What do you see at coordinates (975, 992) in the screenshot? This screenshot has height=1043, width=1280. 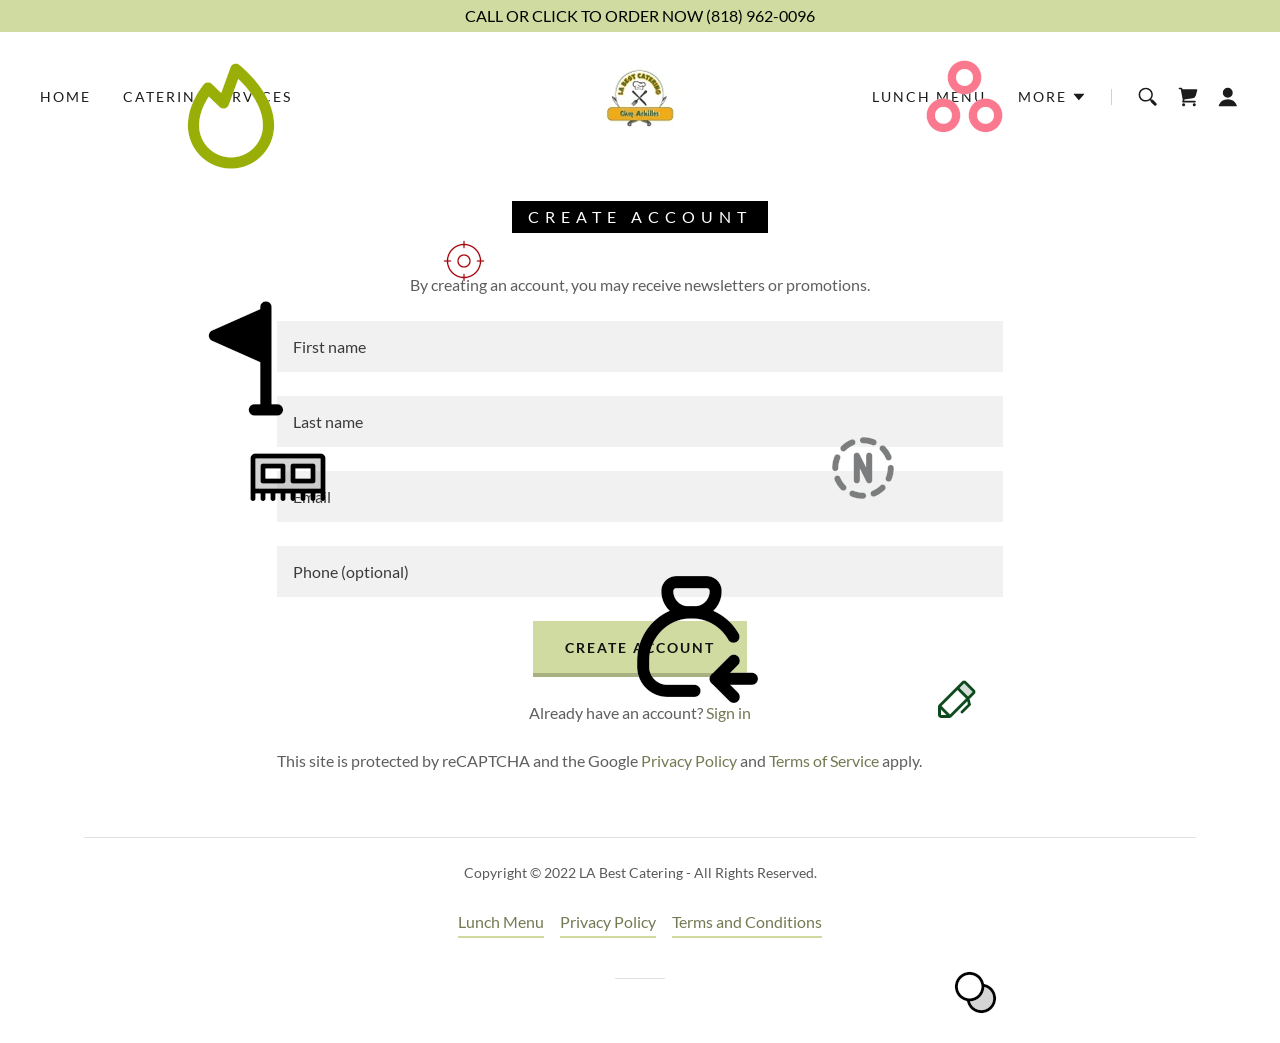 I see `subtract or remove a shape from selection` at bounding box center [975, 992].